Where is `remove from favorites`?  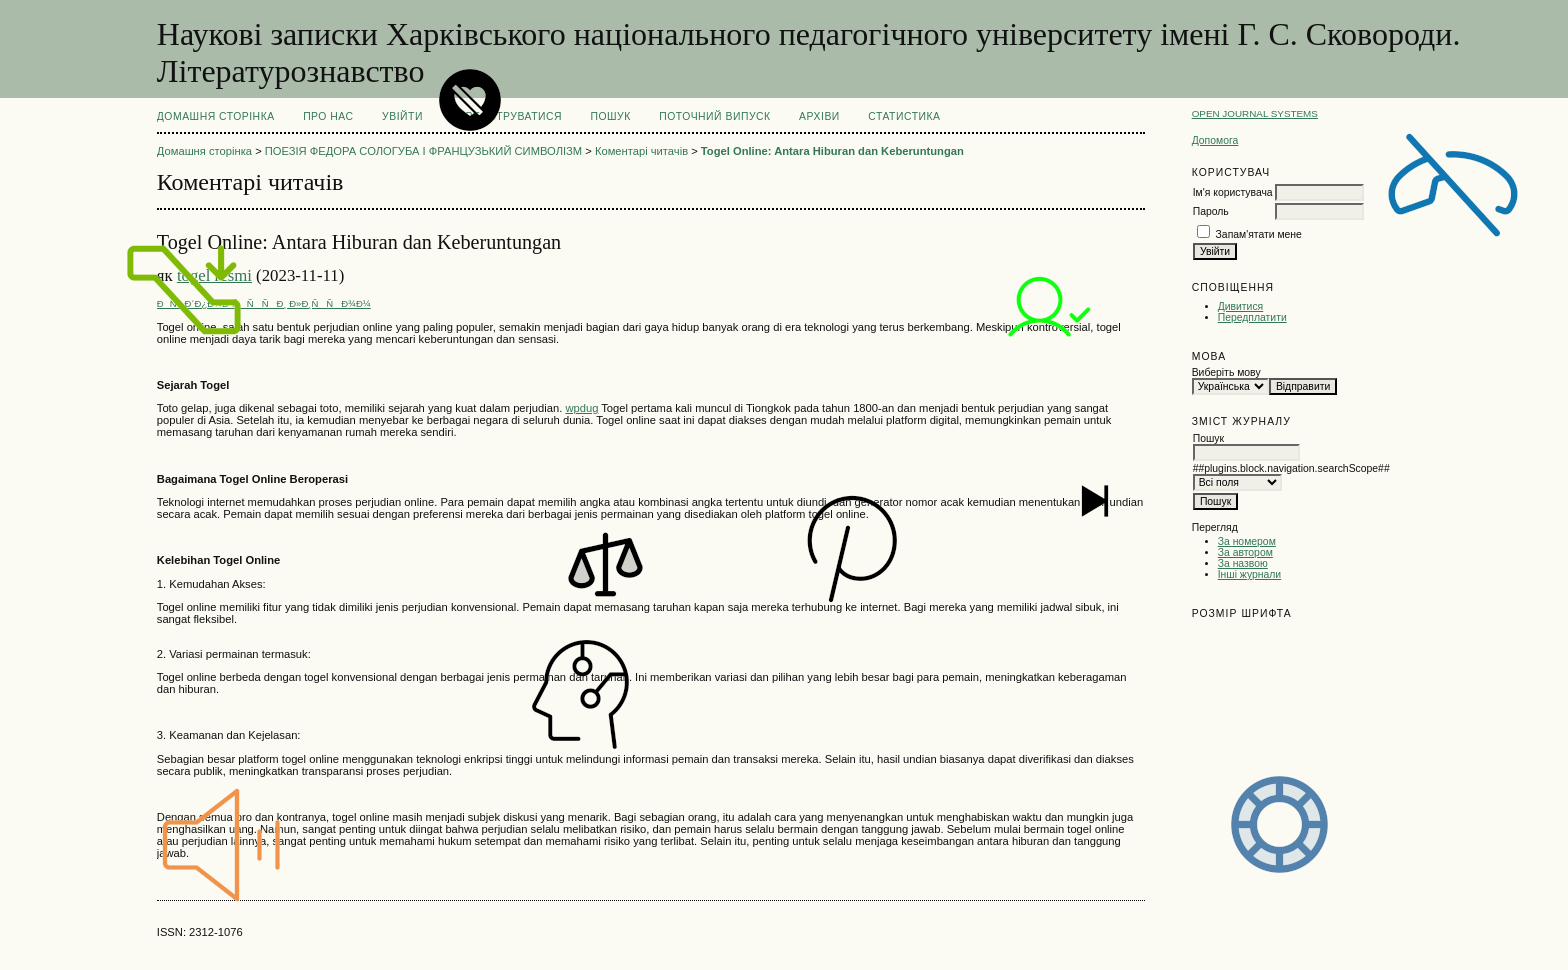 remove from favorites is located at coordinates (470, 100).